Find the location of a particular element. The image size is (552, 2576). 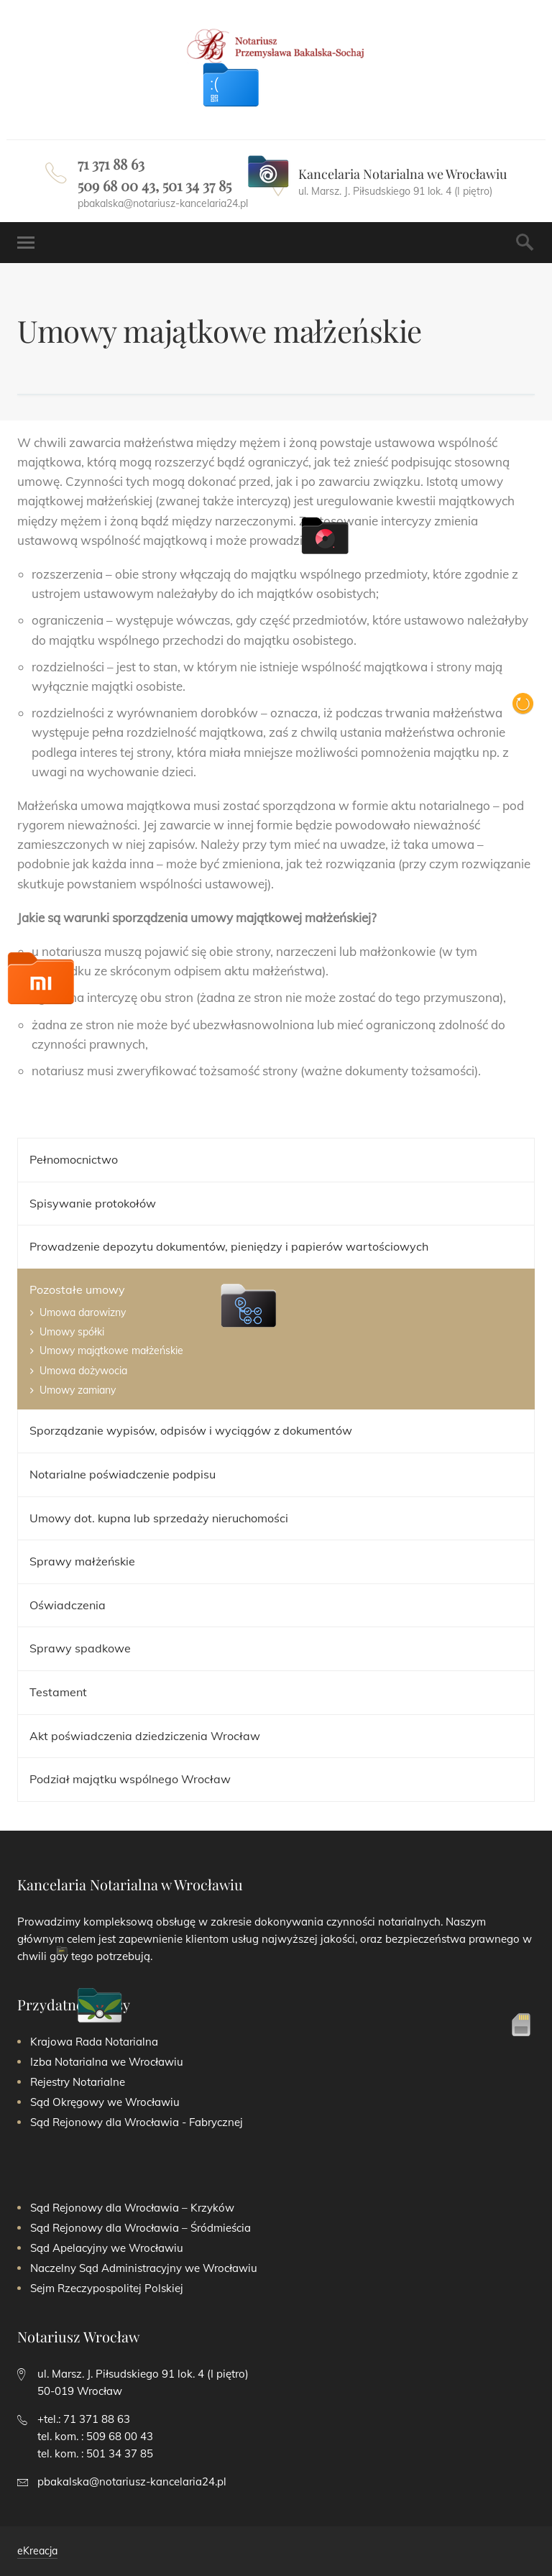

open ubisoft connect game files folder is located at coordinates (268, 172).